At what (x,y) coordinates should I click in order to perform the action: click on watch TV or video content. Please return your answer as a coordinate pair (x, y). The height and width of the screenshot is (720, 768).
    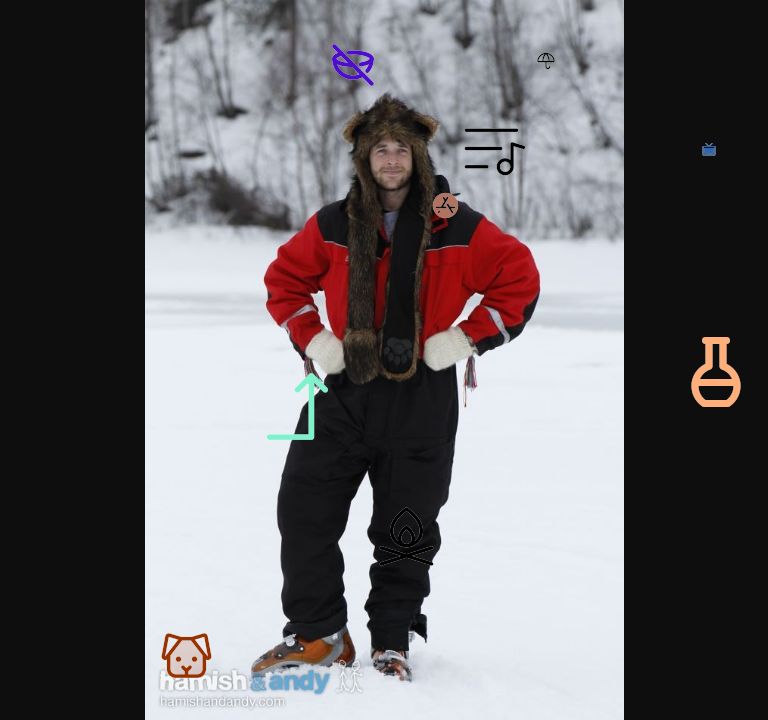
    Looking at the image, I should click on (709, 150).